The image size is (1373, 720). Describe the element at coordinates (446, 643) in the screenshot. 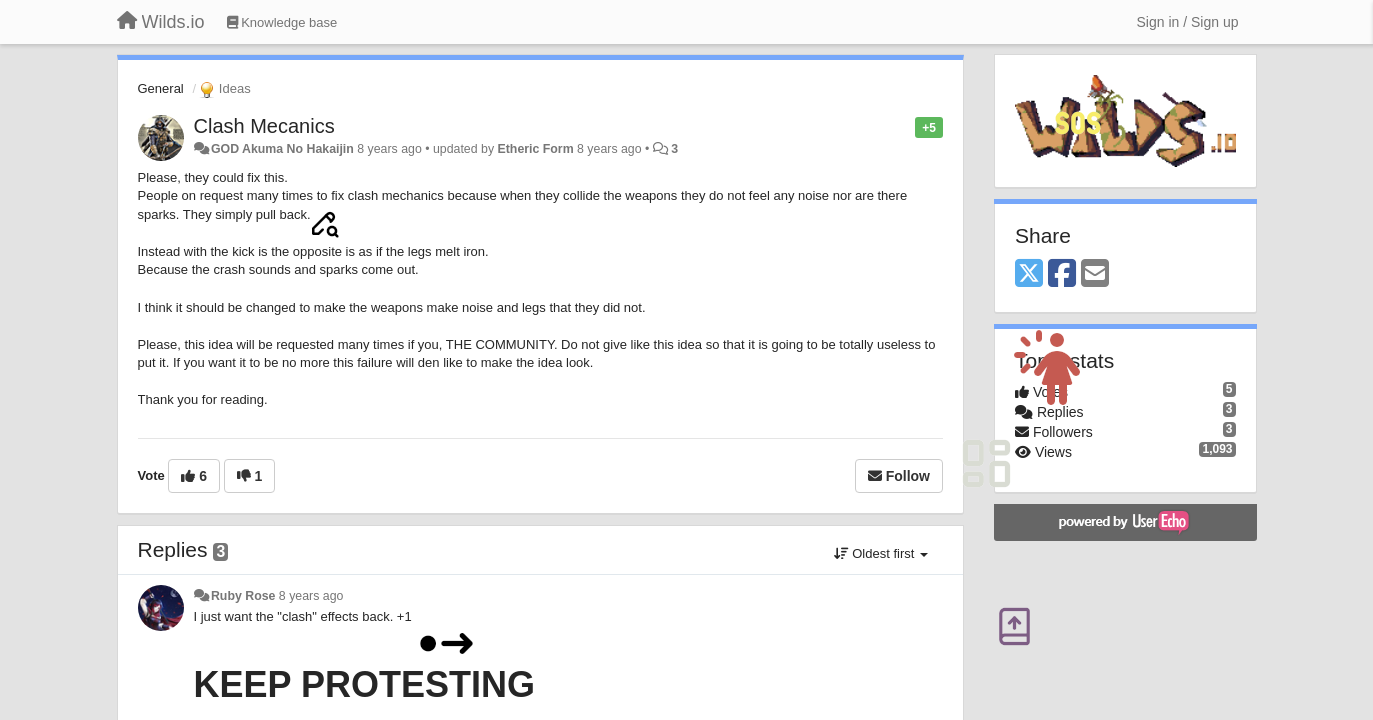

I see `move item to the right` at that location.